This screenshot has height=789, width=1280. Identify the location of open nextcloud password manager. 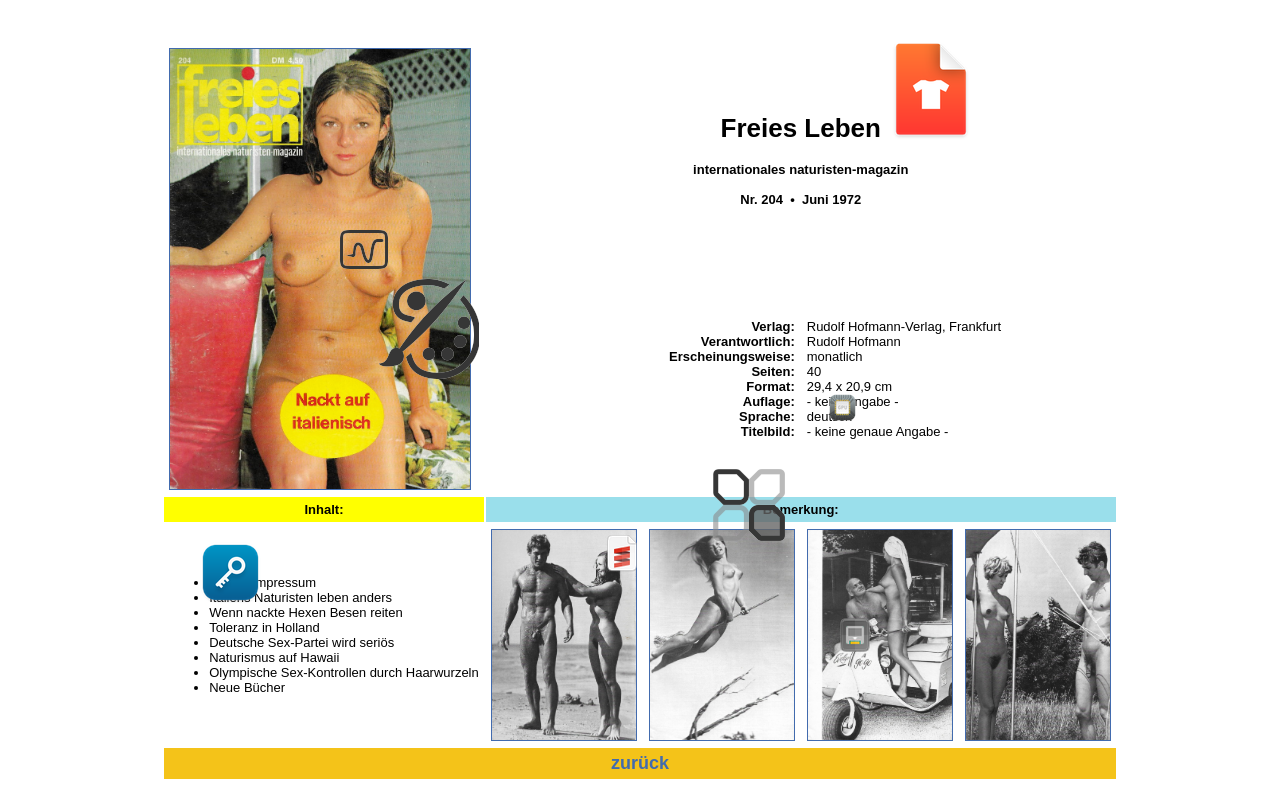
(230, 572).